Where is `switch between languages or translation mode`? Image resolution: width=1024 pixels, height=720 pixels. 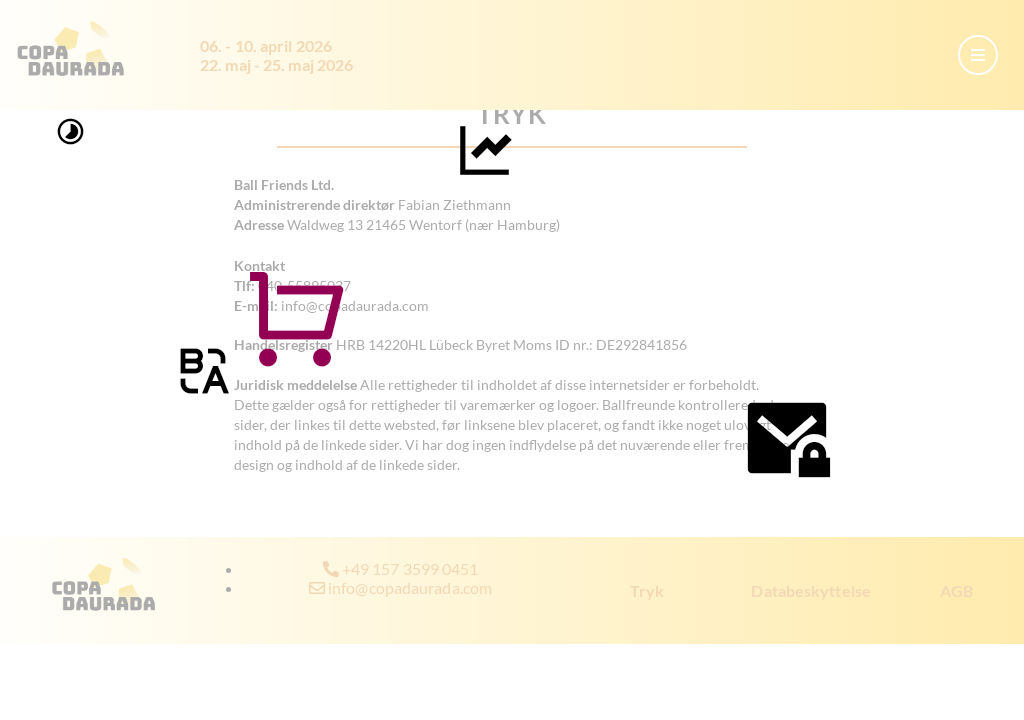 switch between languages or translation mode is located at coordinates (203, 371).